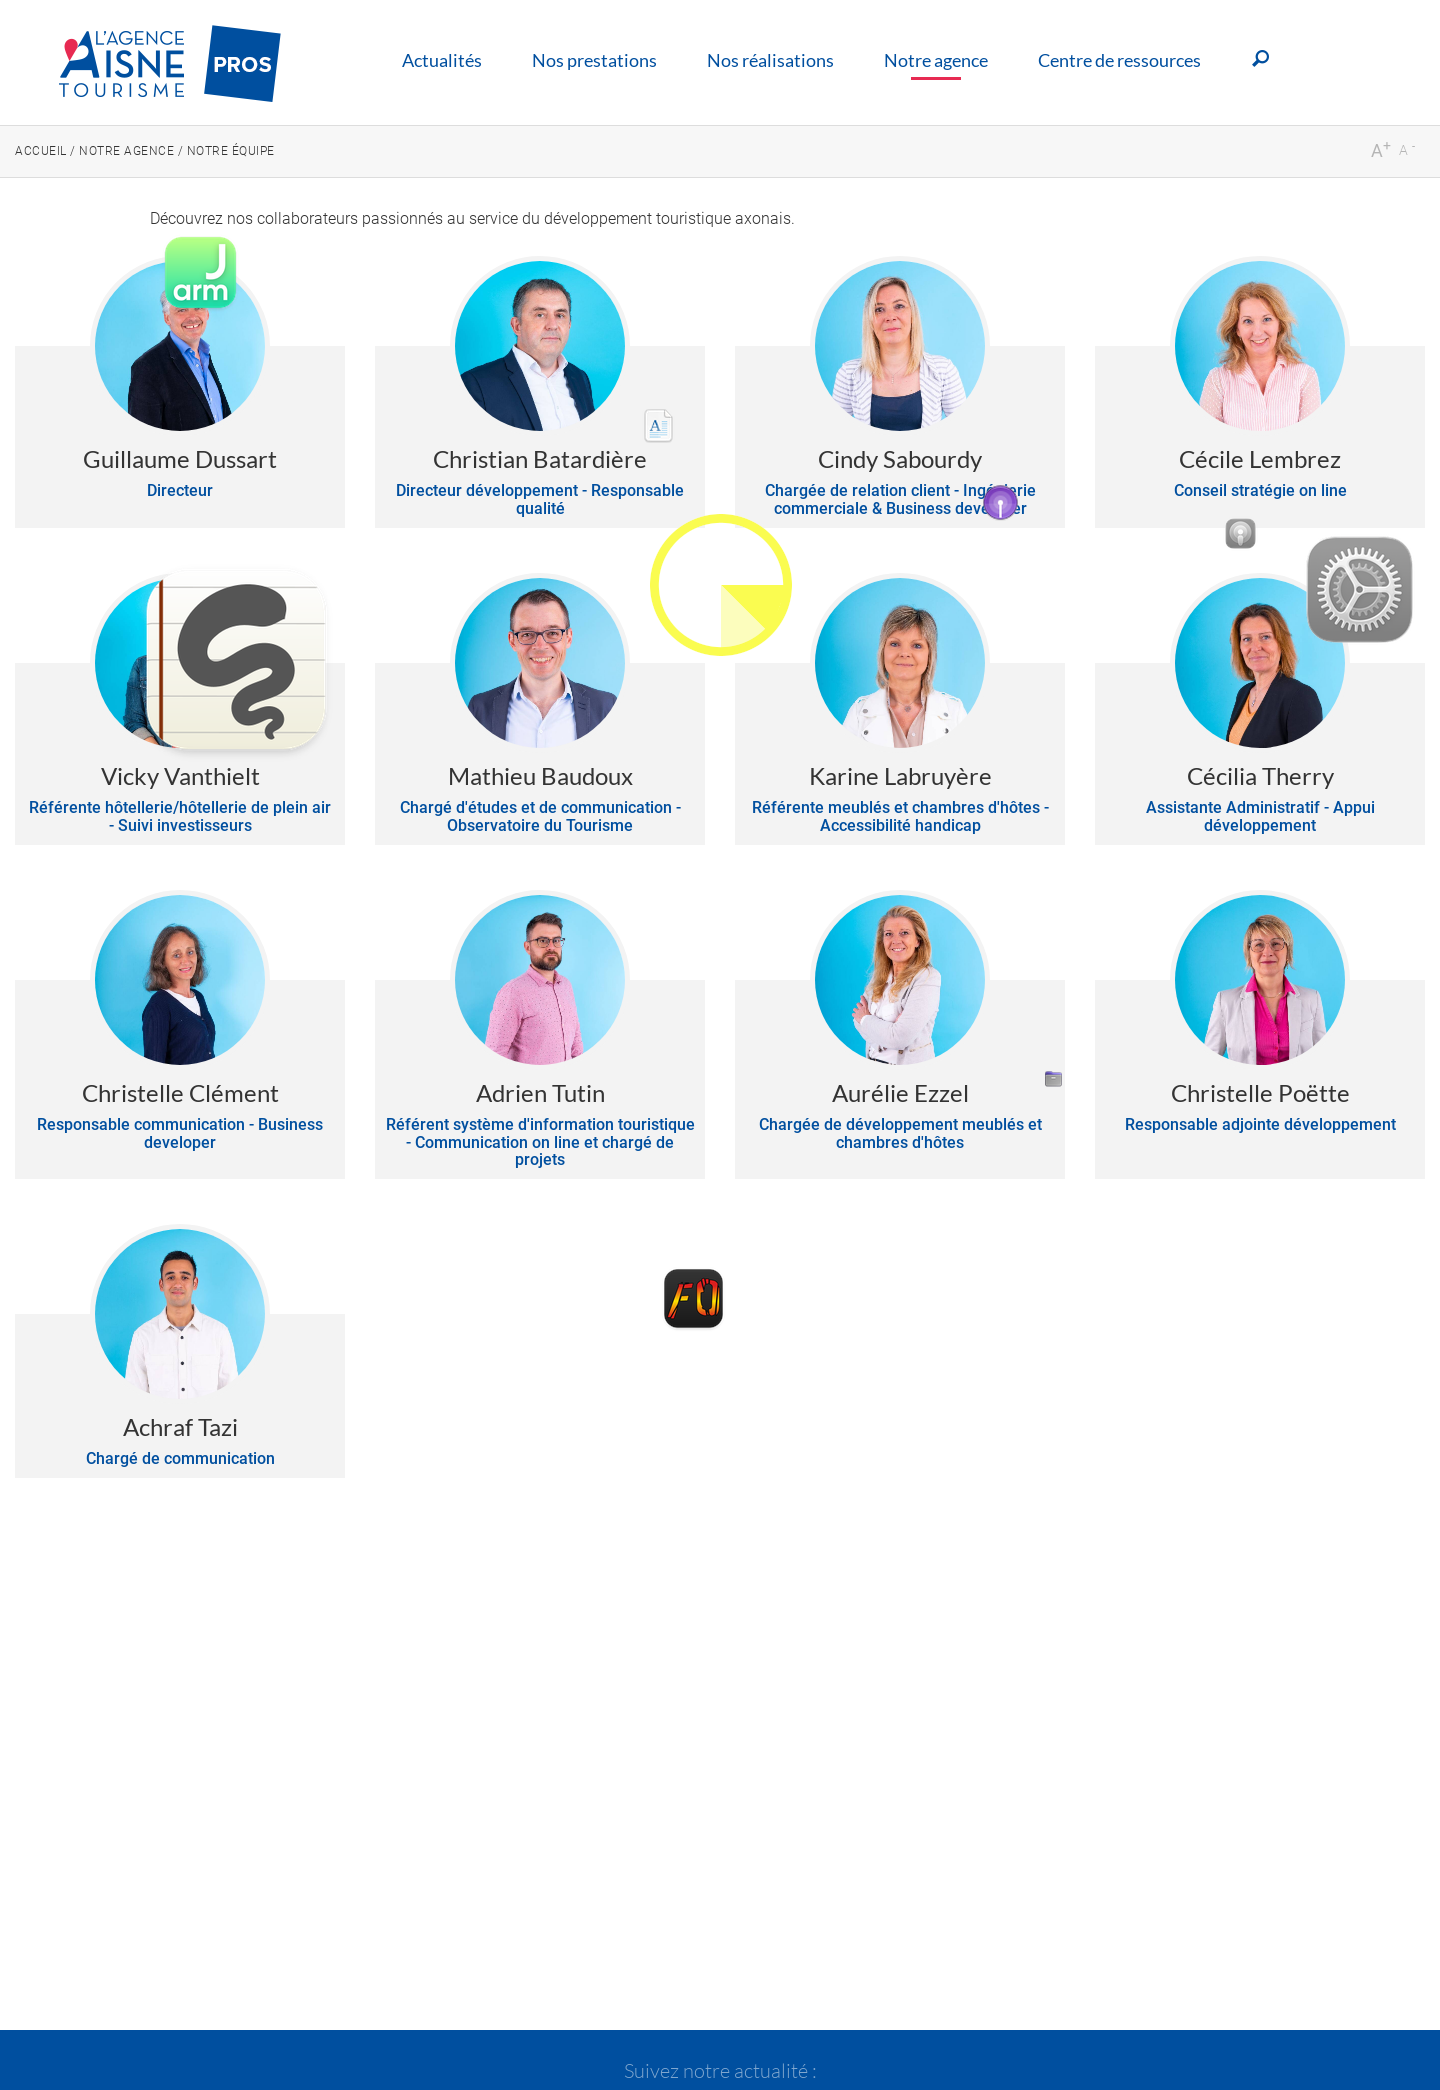  I want to click on open system settings, so click(1359, 589).